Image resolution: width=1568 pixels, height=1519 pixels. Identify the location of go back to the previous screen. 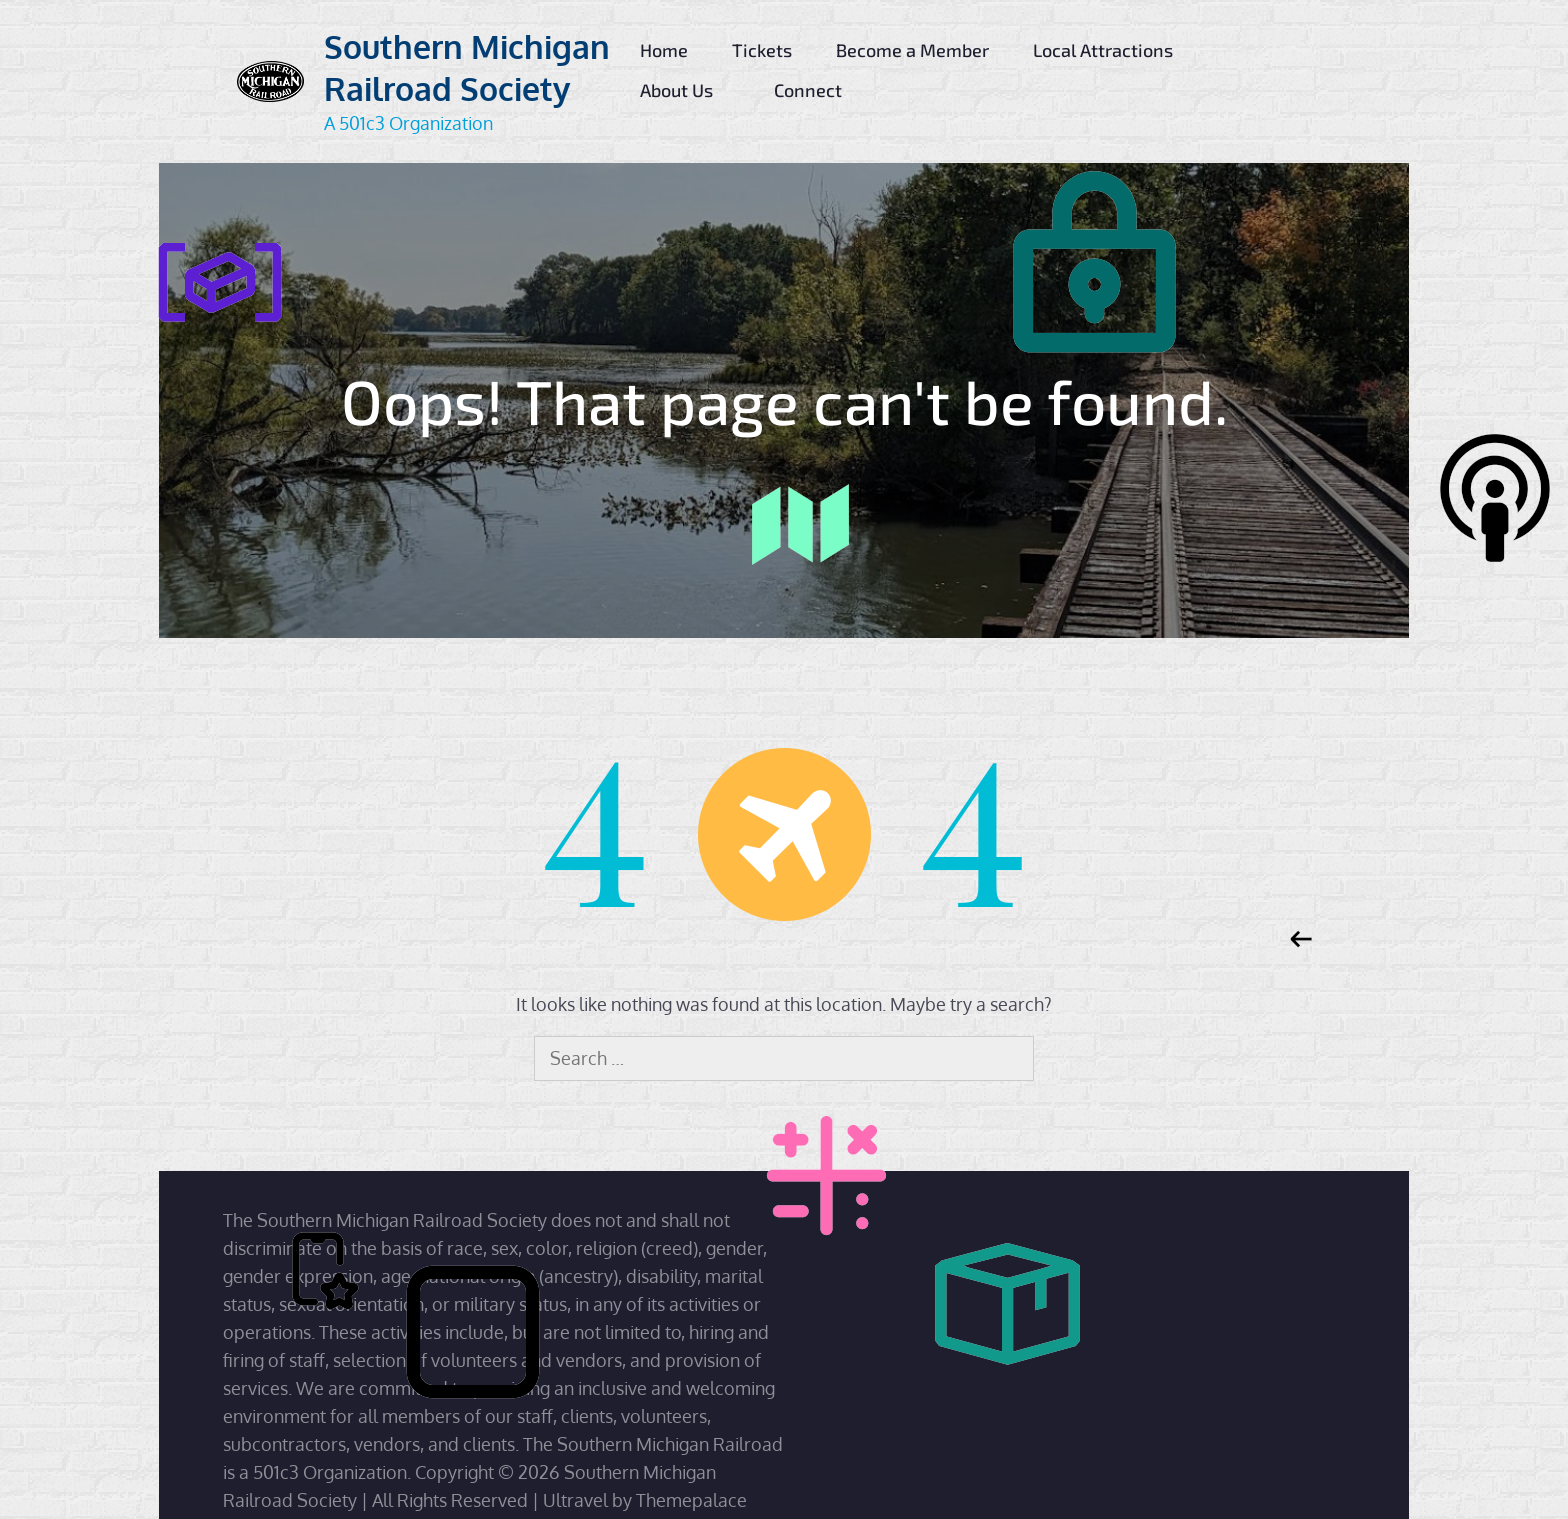
(1302, 939).